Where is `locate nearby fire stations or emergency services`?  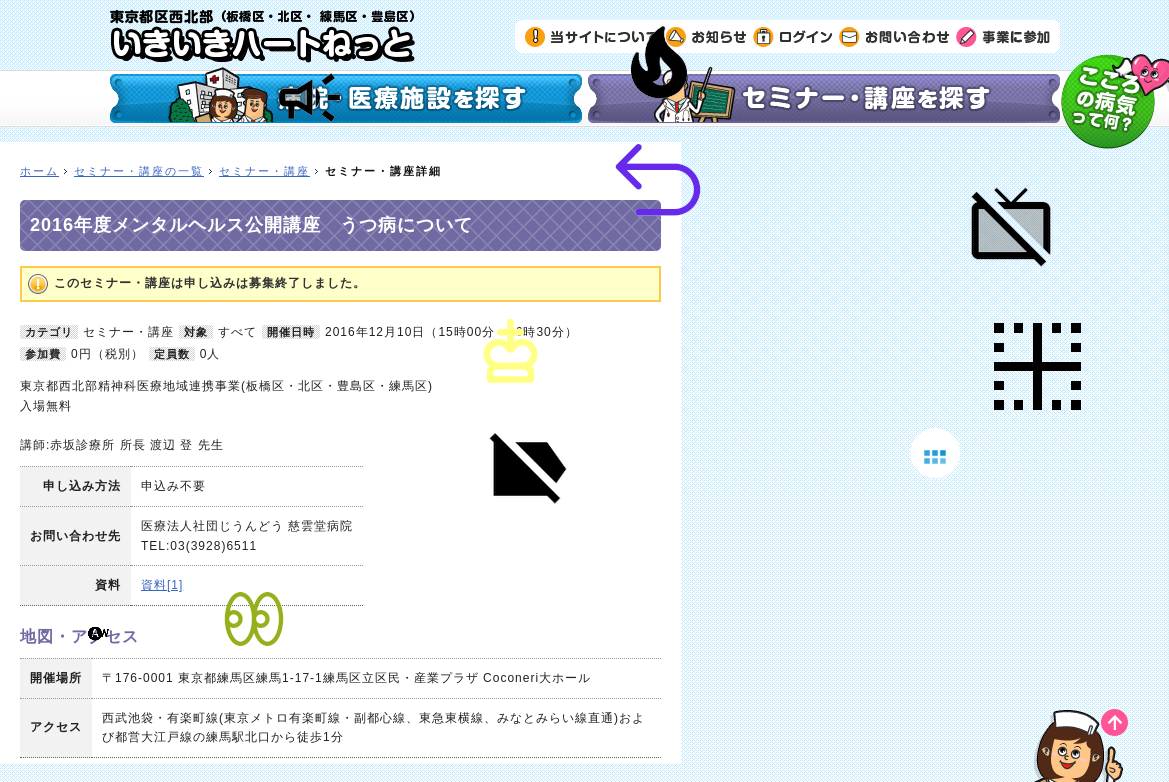 locate nearby fire stations or emergency services is located at coordinates (659, 63).